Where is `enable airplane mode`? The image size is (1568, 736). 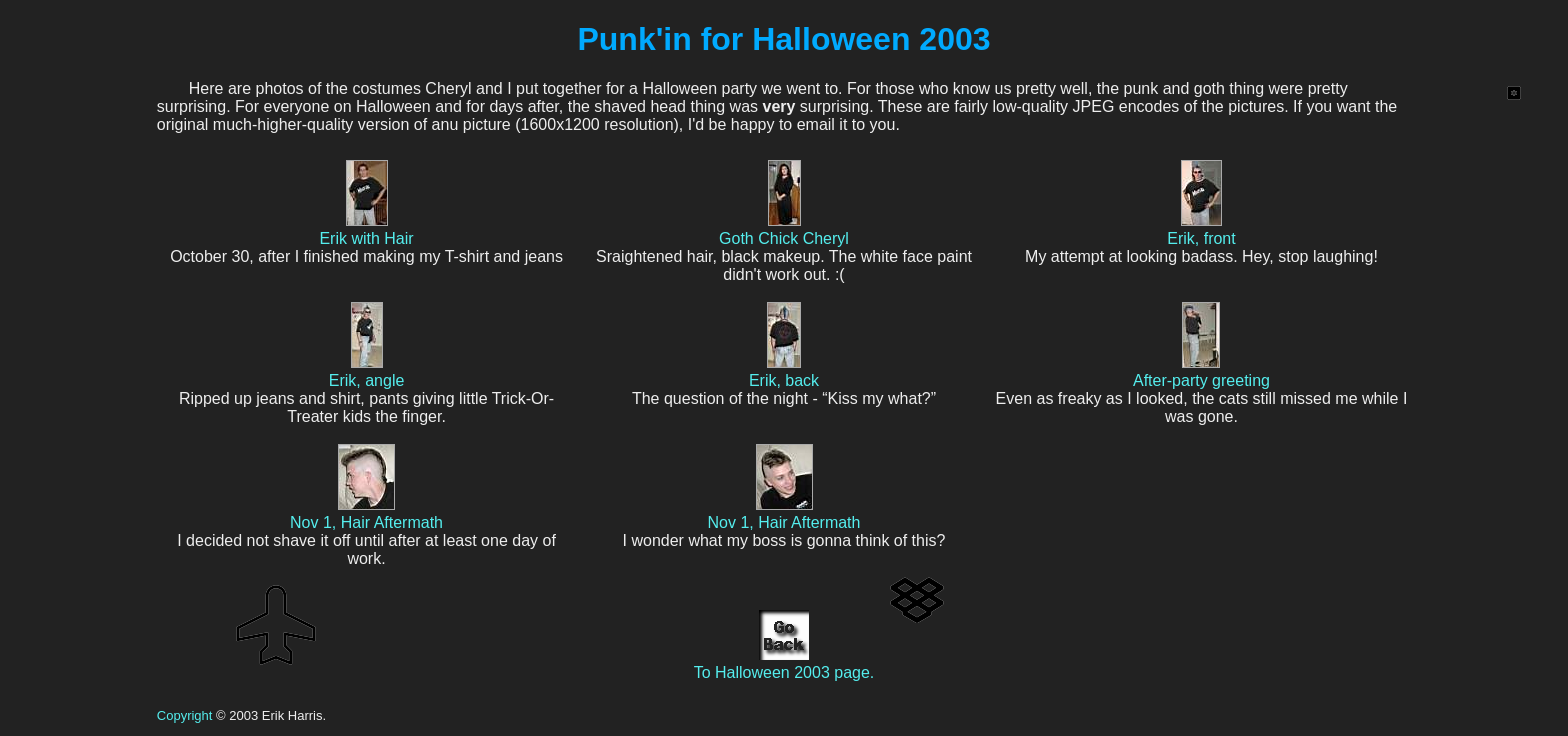
enable airplane mode is located at coordinates (276, 625).